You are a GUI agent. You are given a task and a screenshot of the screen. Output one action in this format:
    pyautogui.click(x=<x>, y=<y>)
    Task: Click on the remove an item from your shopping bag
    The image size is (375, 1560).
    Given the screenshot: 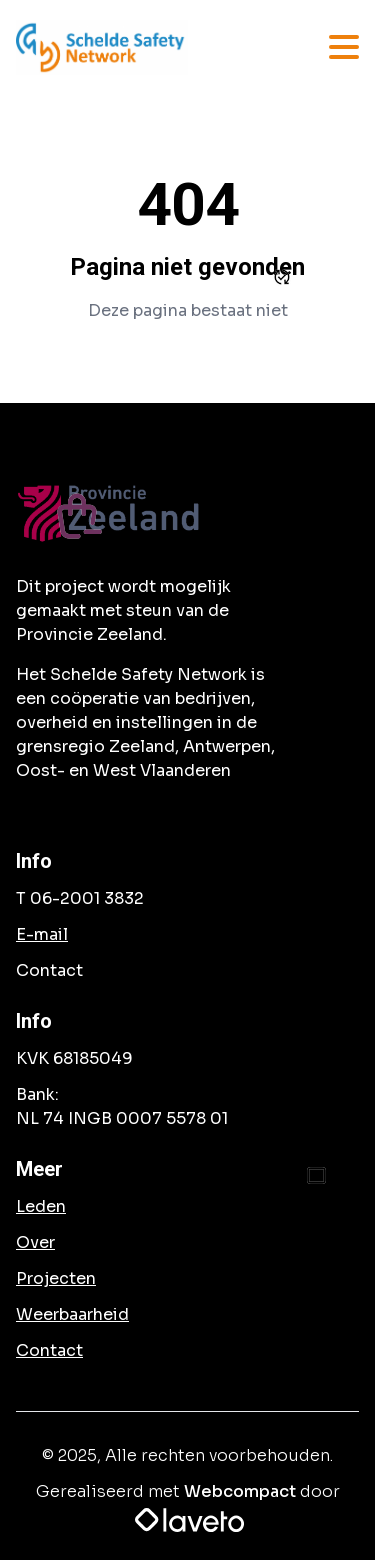 What is the action you would take?
    pyautogui.click(x=77, y=516)
    